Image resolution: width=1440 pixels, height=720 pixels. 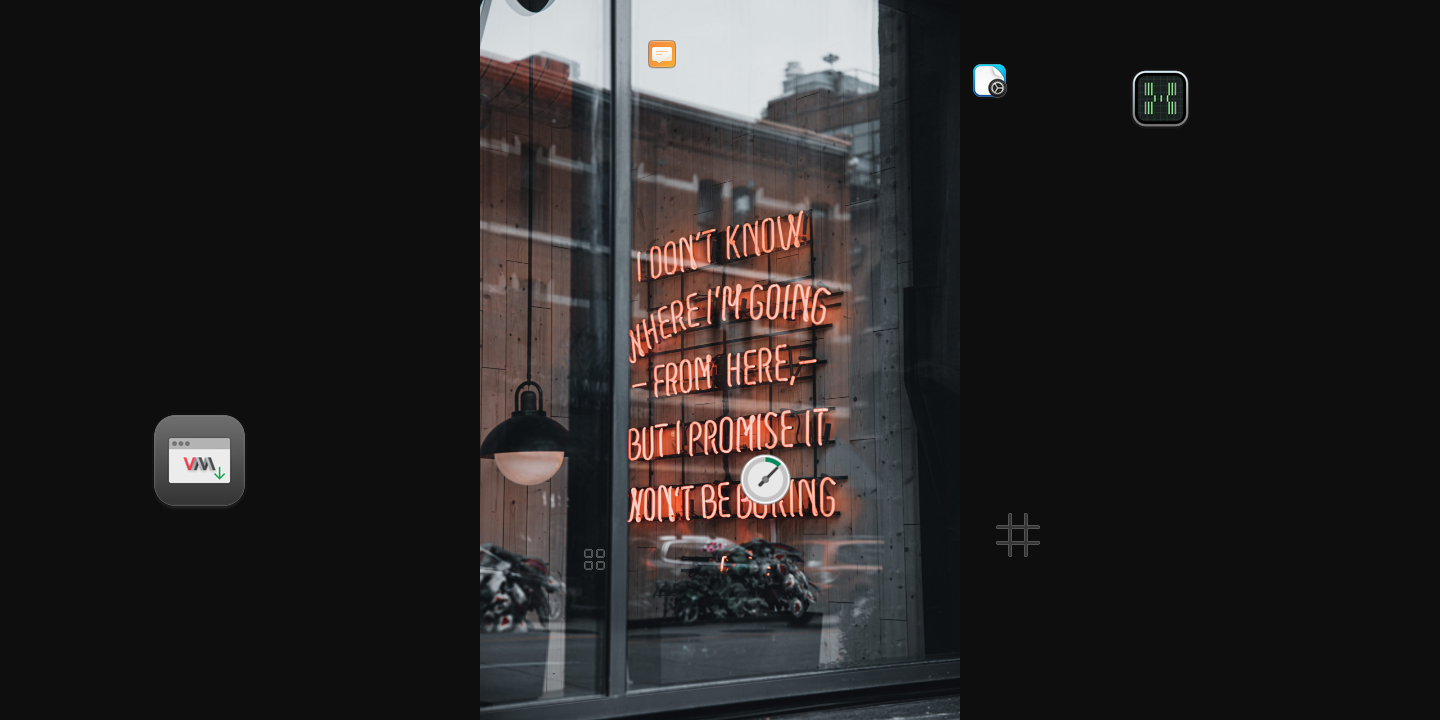 What do you see at coordinates (1018, 535) in the screenshot?
I see `open sudoku puzzle game` at bounding box center [1018, 535].